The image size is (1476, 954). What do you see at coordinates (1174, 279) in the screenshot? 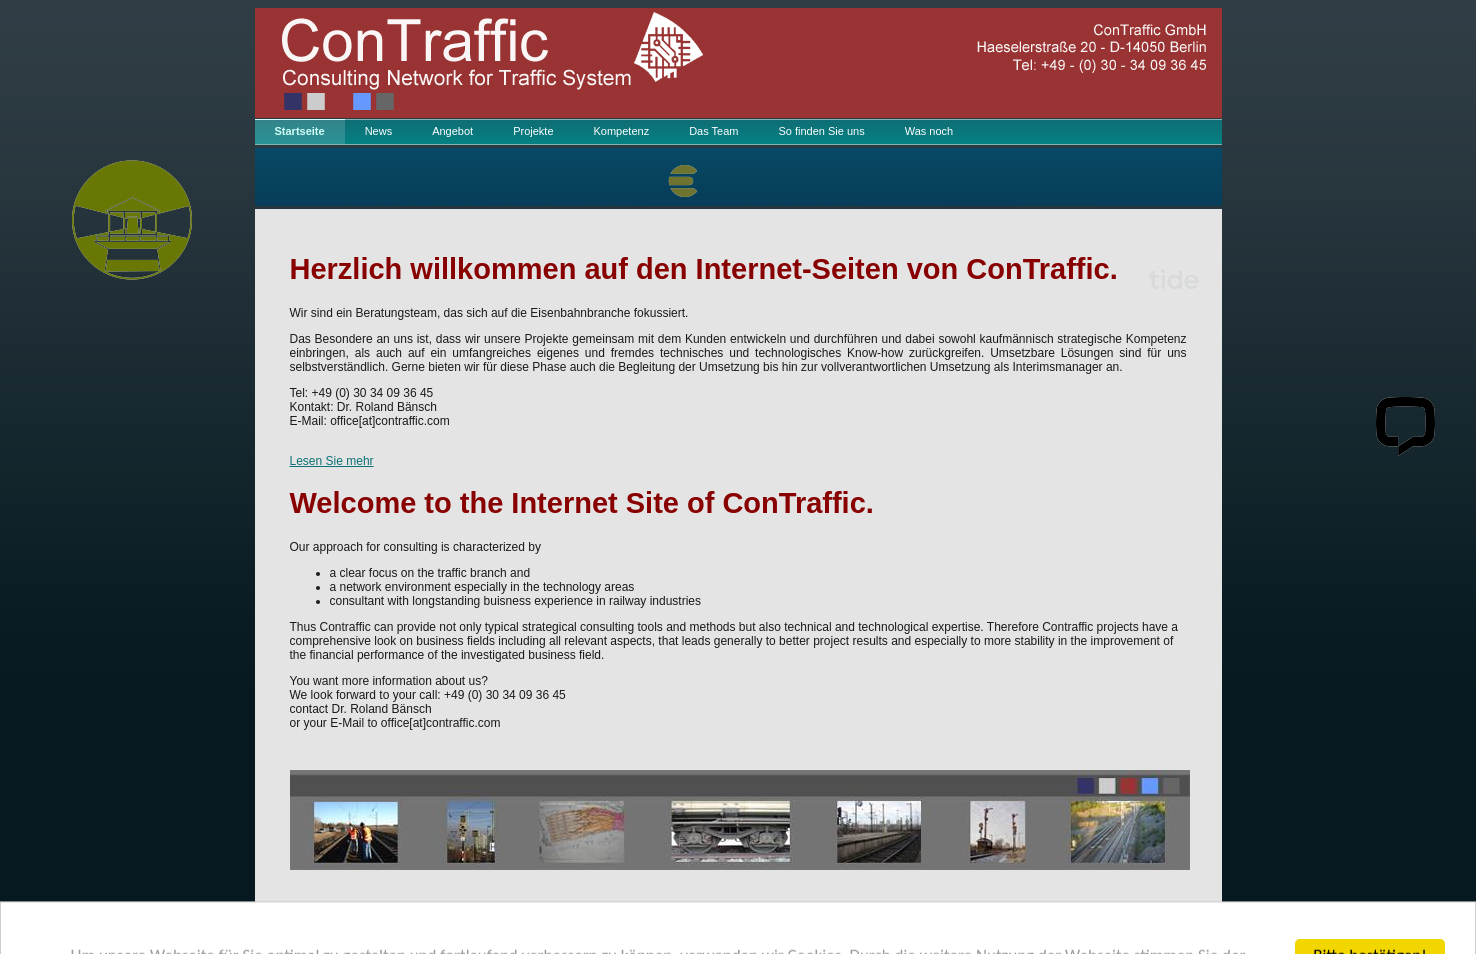
I see `open the Tide banking app` at bounding box center [1174, 279].